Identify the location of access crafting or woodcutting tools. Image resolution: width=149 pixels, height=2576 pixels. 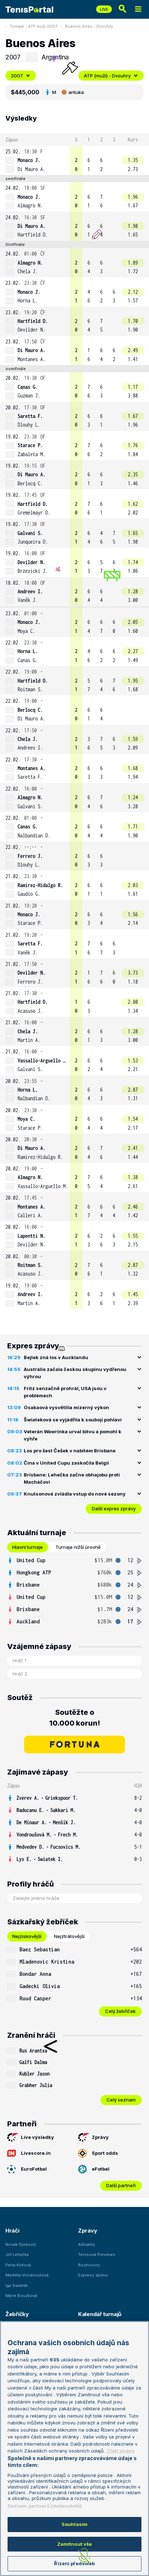
(70, 68).